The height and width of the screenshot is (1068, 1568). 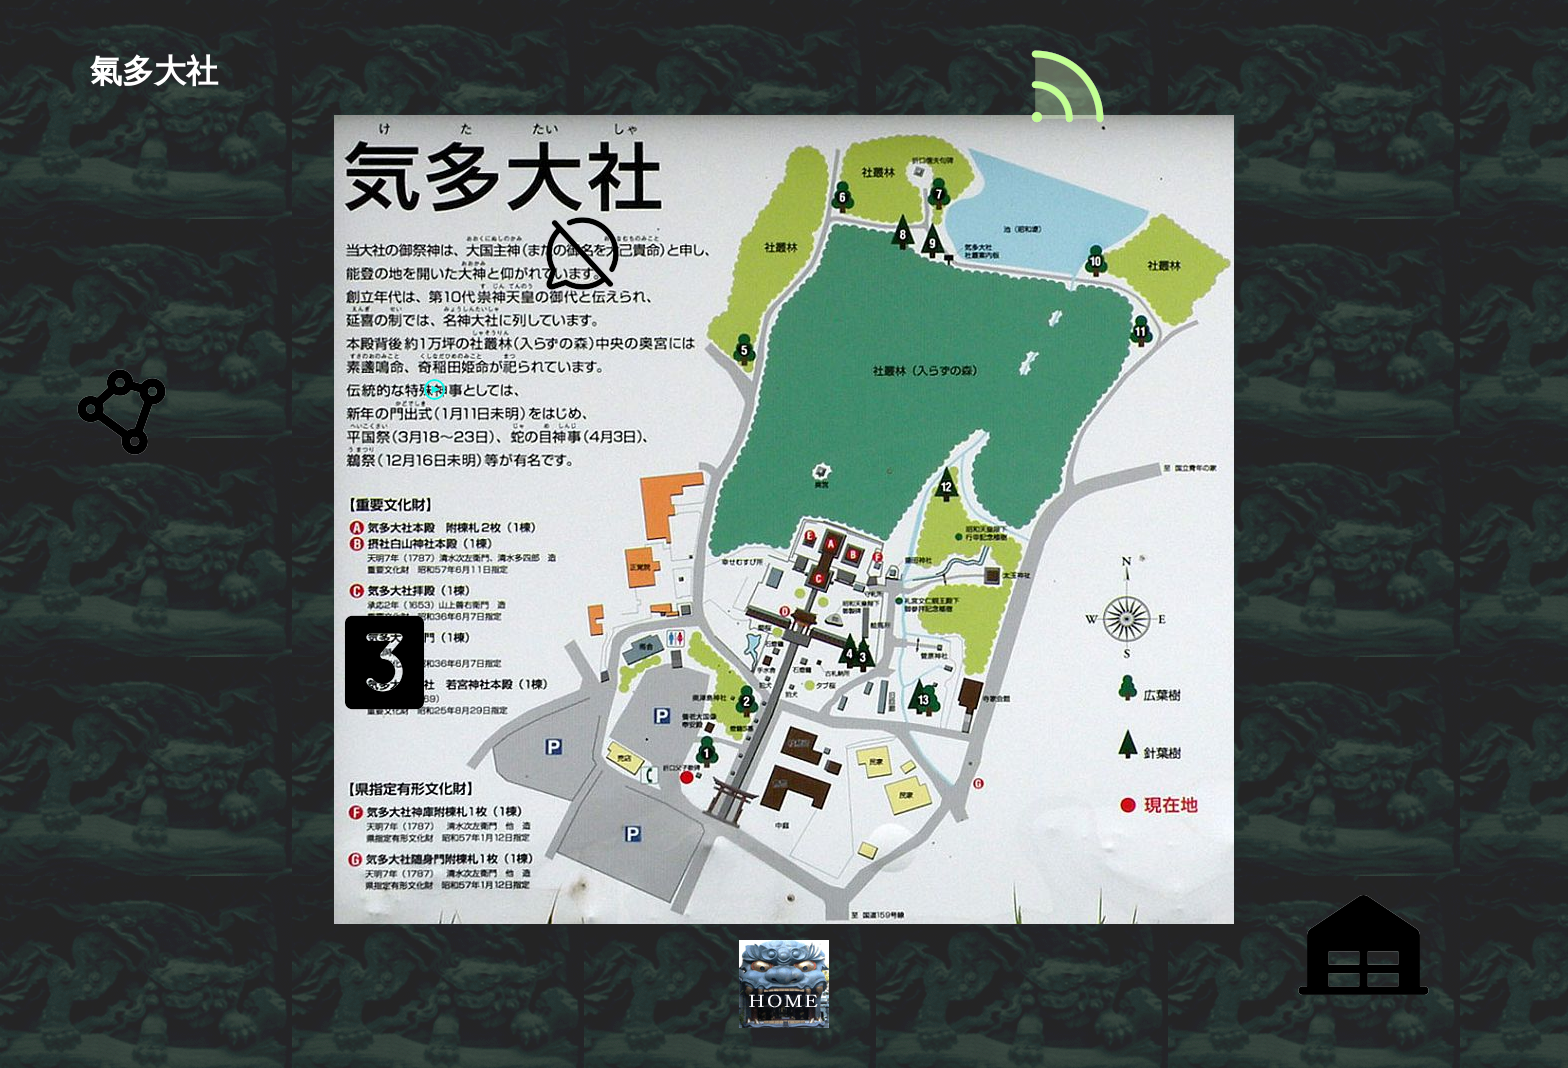 What do you see at coordinates (1363, 951) in the screenshot?
I see `access garage or parking settings` at bounding box center [1363, 951].